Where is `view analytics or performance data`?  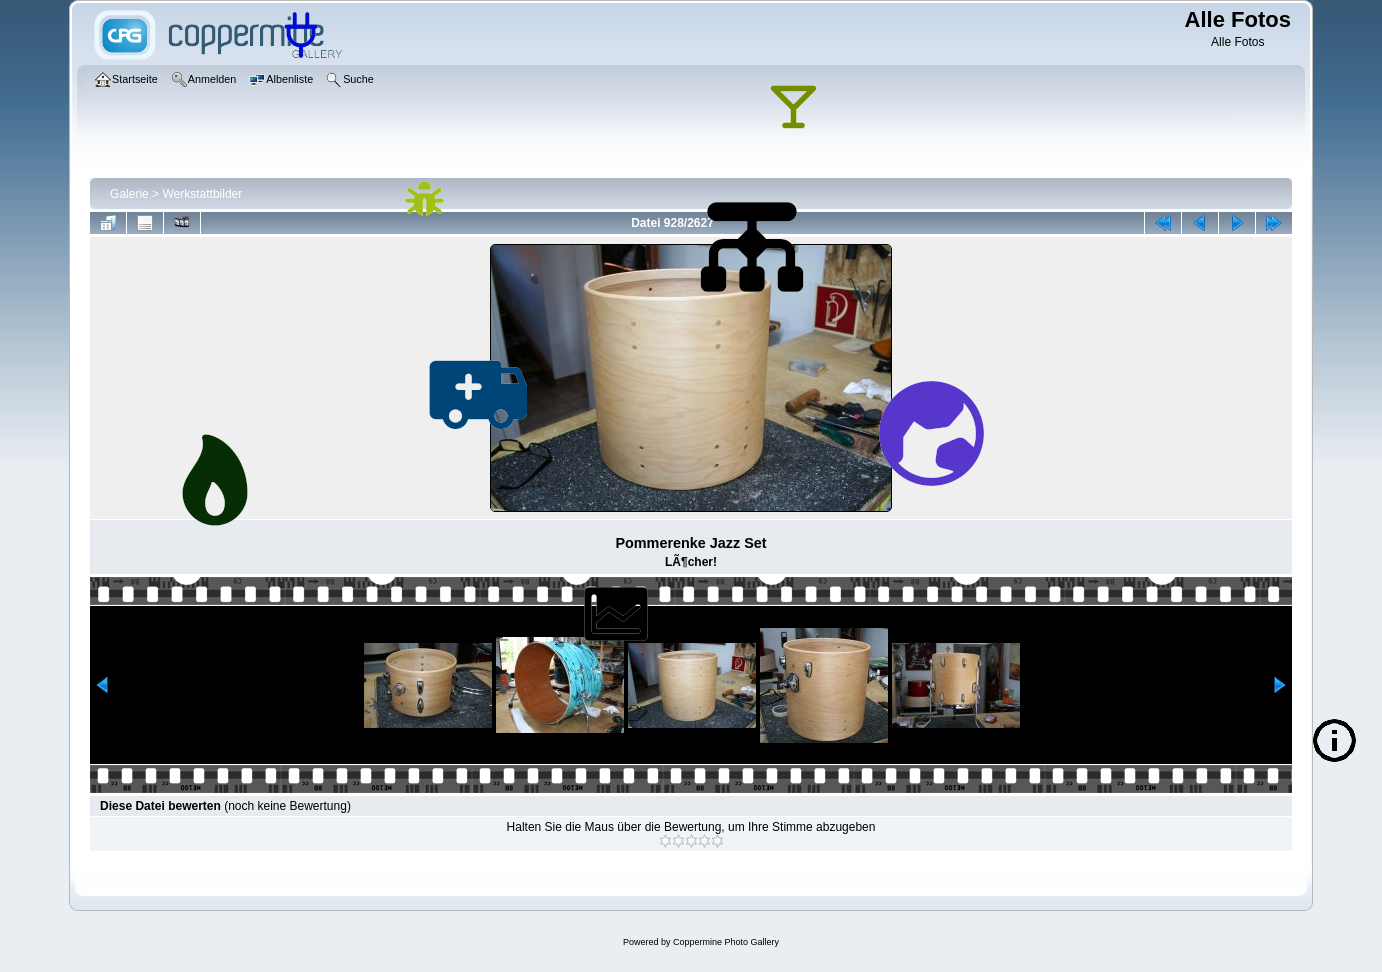
view analytics or performance data is located at coordinates (616, 614).